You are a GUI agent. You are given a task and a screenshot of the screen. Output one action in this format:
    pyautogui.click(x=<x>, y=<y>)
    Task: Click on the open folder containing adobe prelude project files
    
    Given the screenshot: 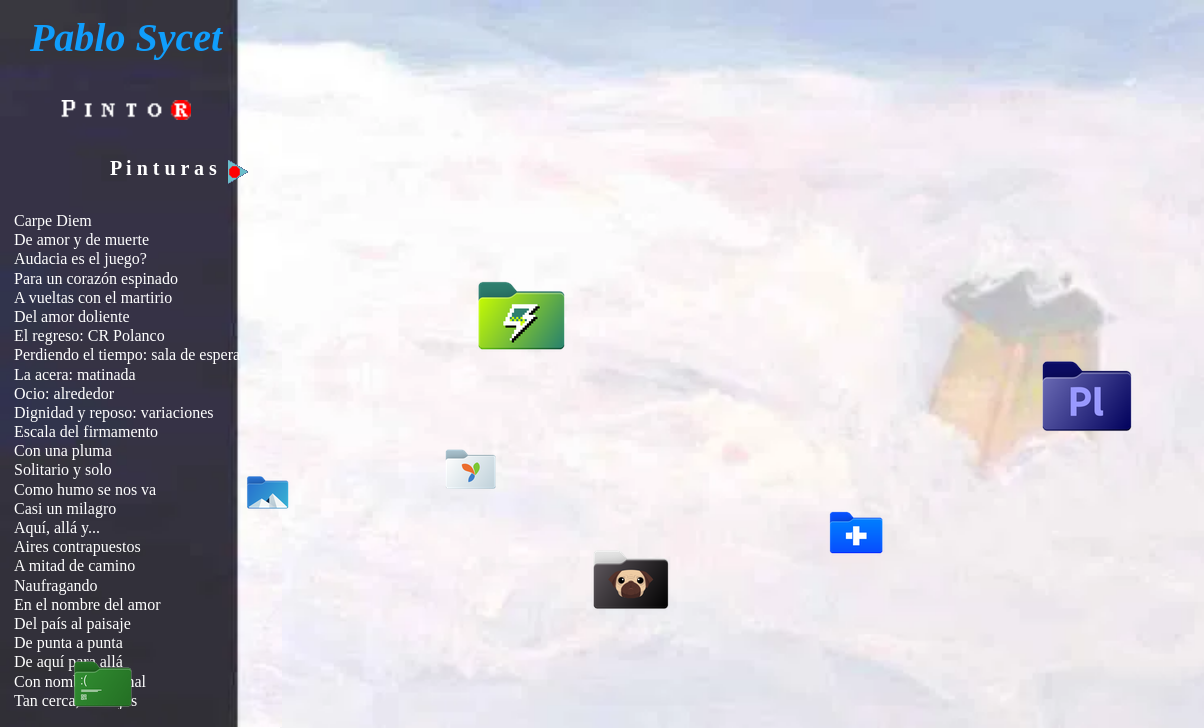 What is the action you would take?
    pyautogui.click(x=1086, y=398)
    